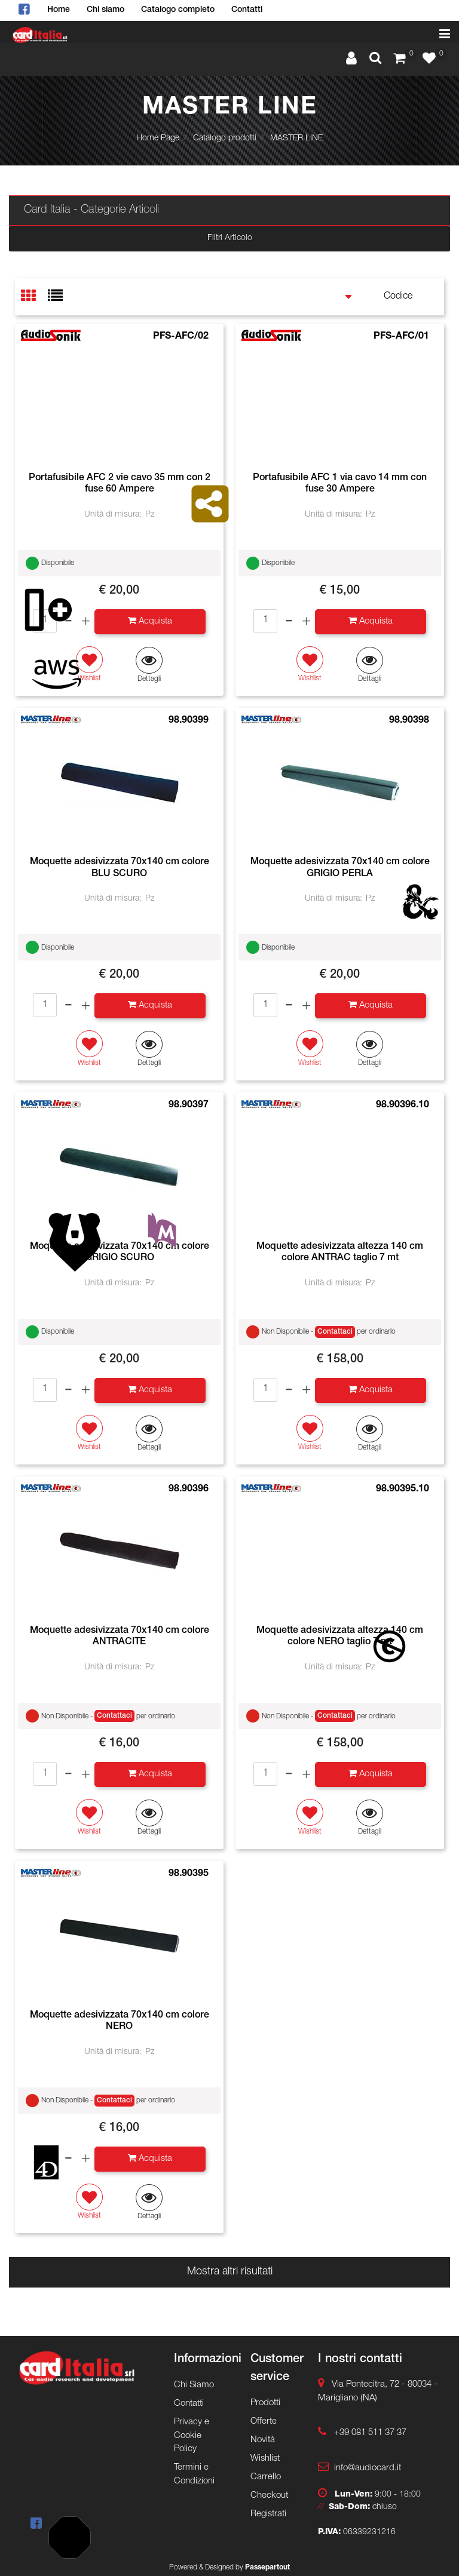  I want to click on access PubMed medical research database, so click(162, 1230).